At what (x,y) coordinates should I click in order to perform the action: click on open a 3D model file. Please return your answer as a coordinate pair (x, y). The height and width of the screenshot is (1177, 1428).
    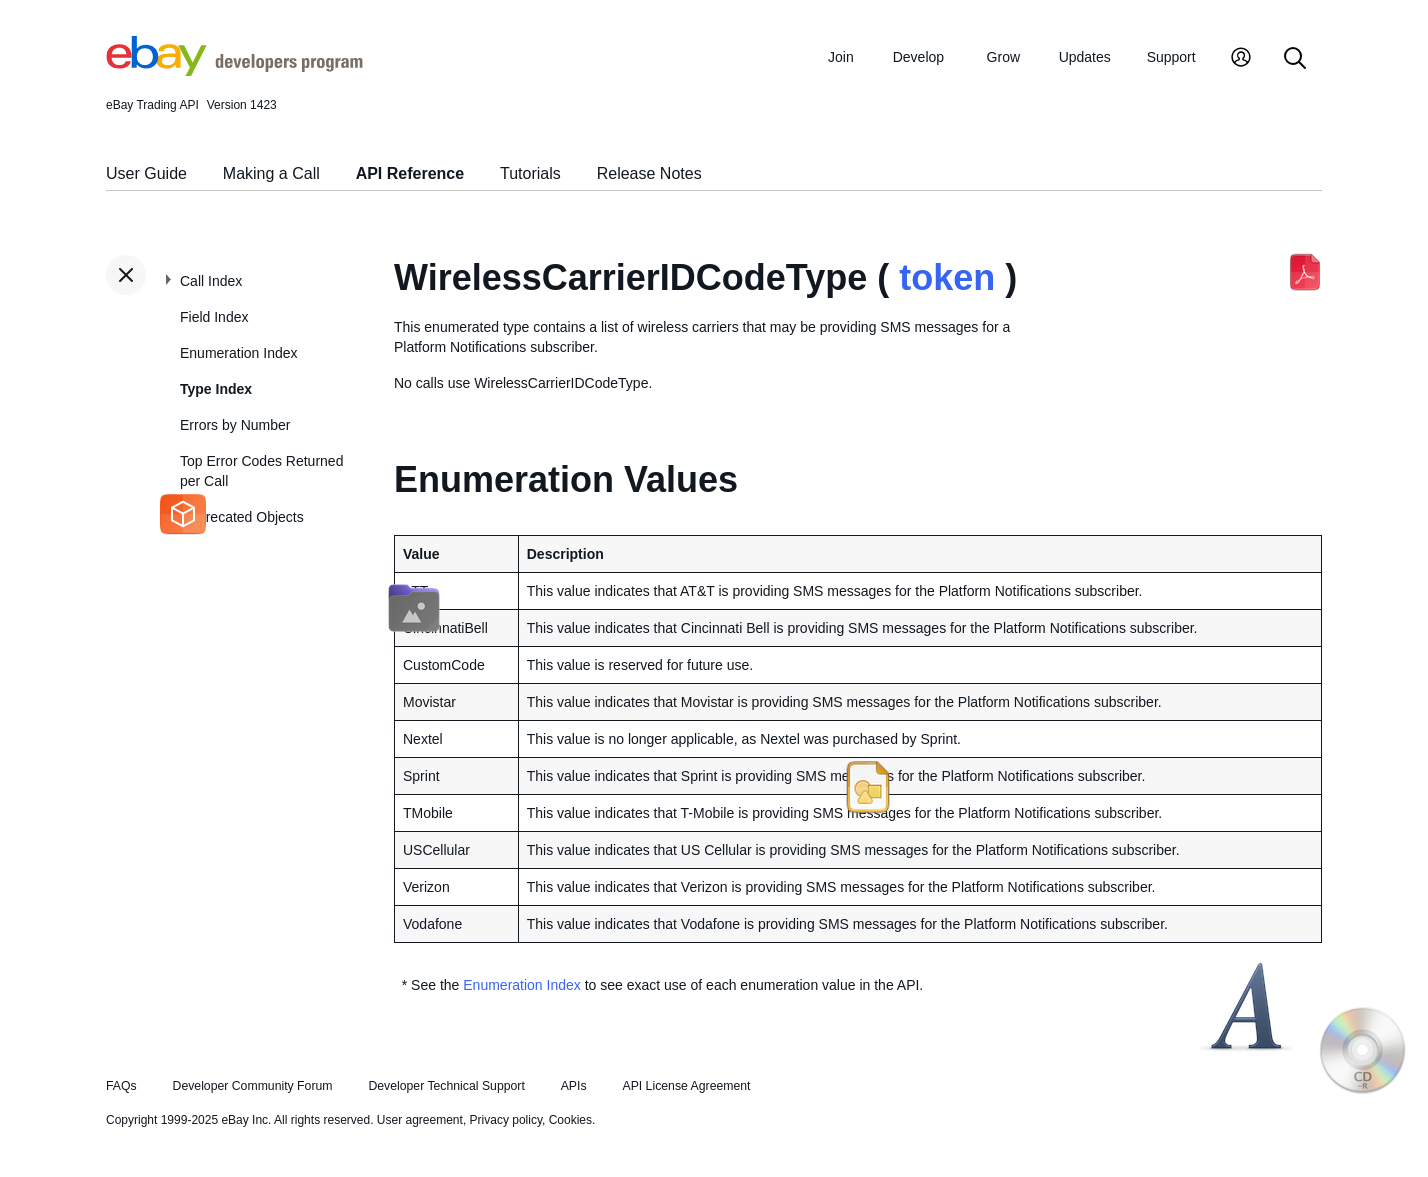
    Looking at the image, I should click on (183, 513).